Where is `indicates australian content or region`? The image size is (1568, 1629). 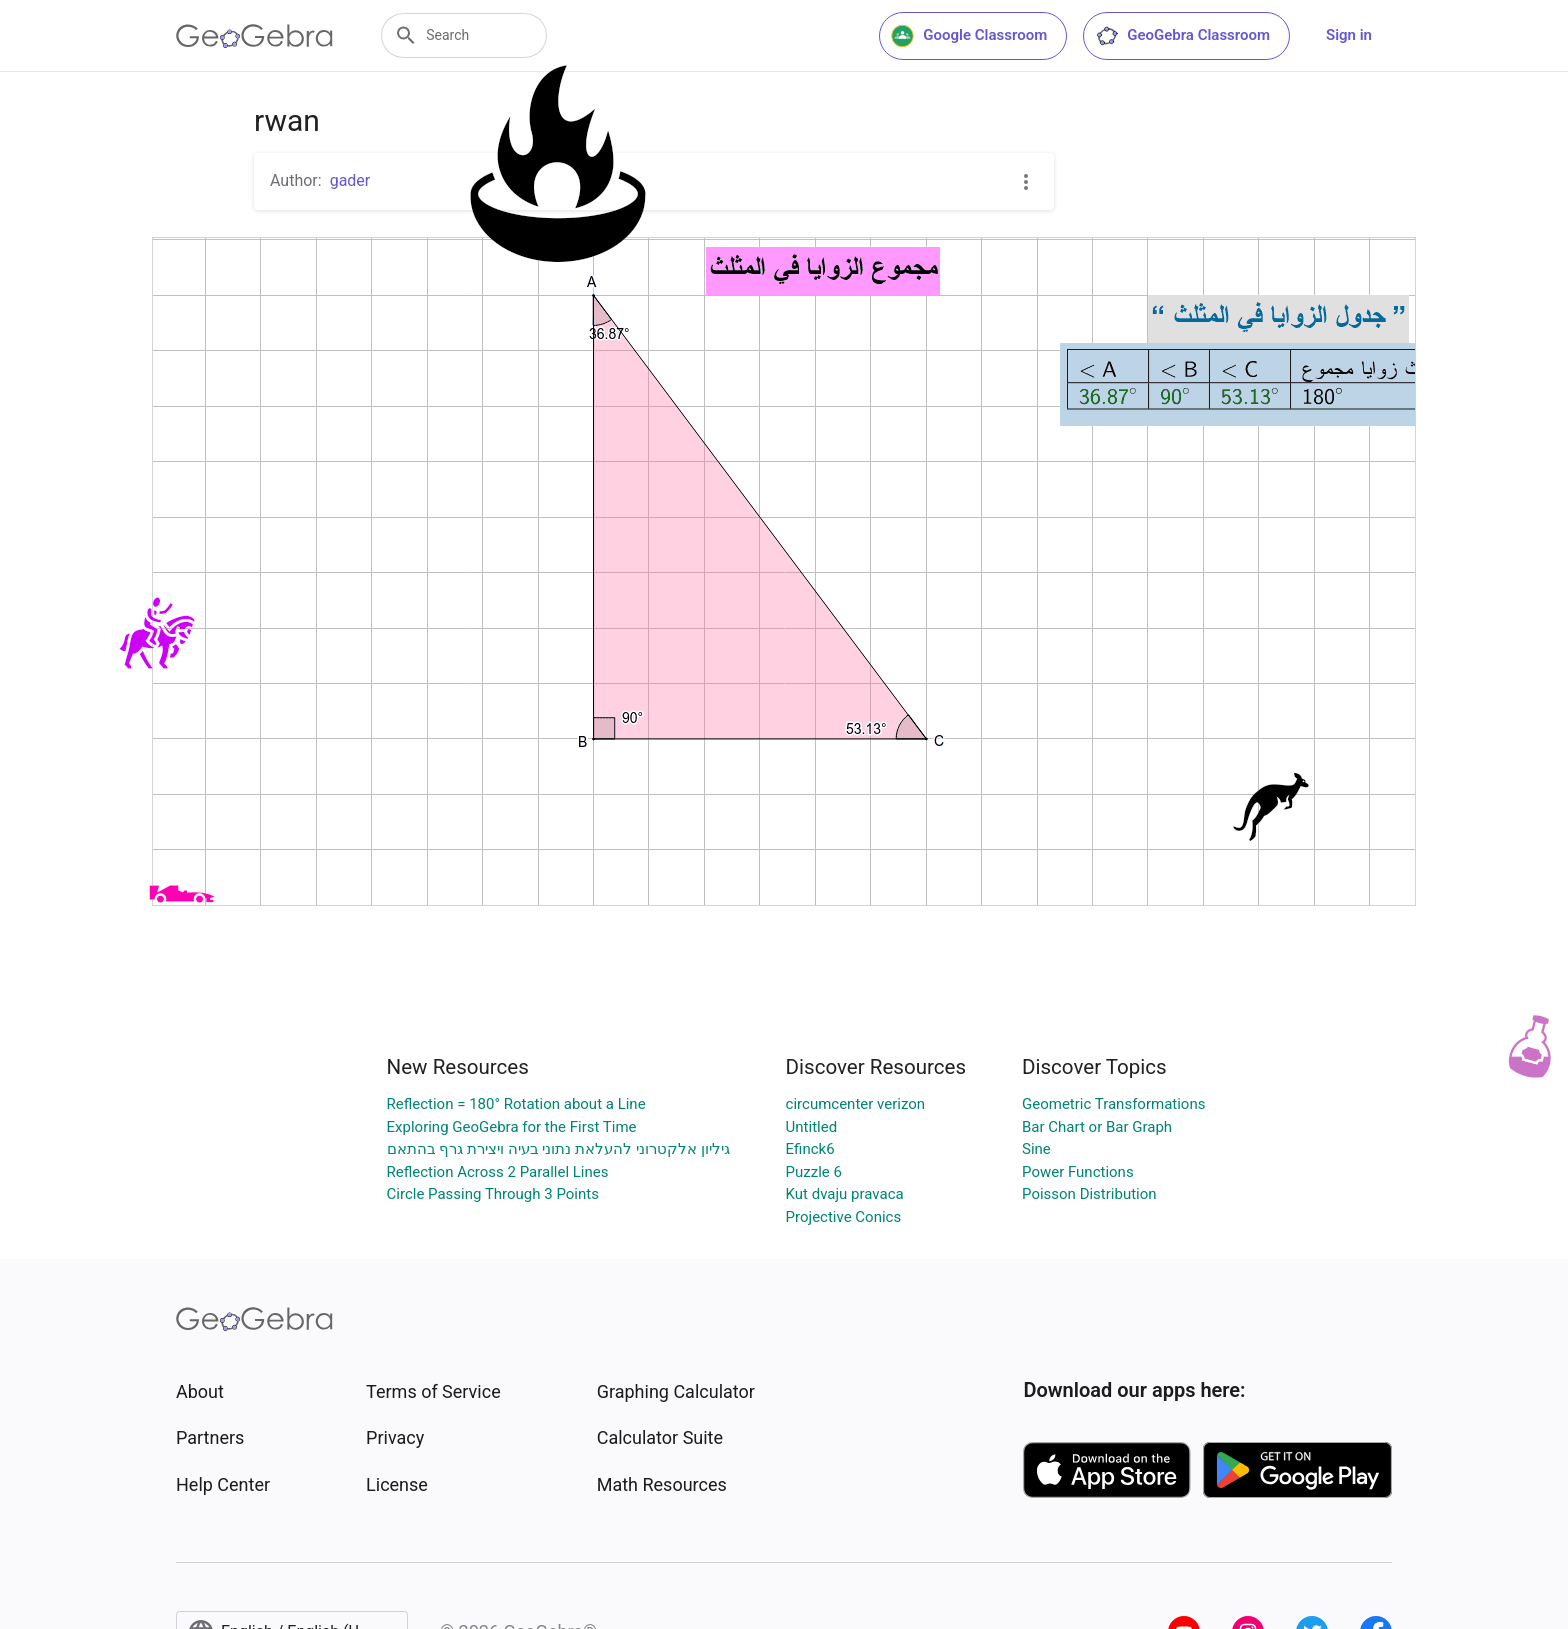 indicates australian content or region is located at coordinates (1271, 807).